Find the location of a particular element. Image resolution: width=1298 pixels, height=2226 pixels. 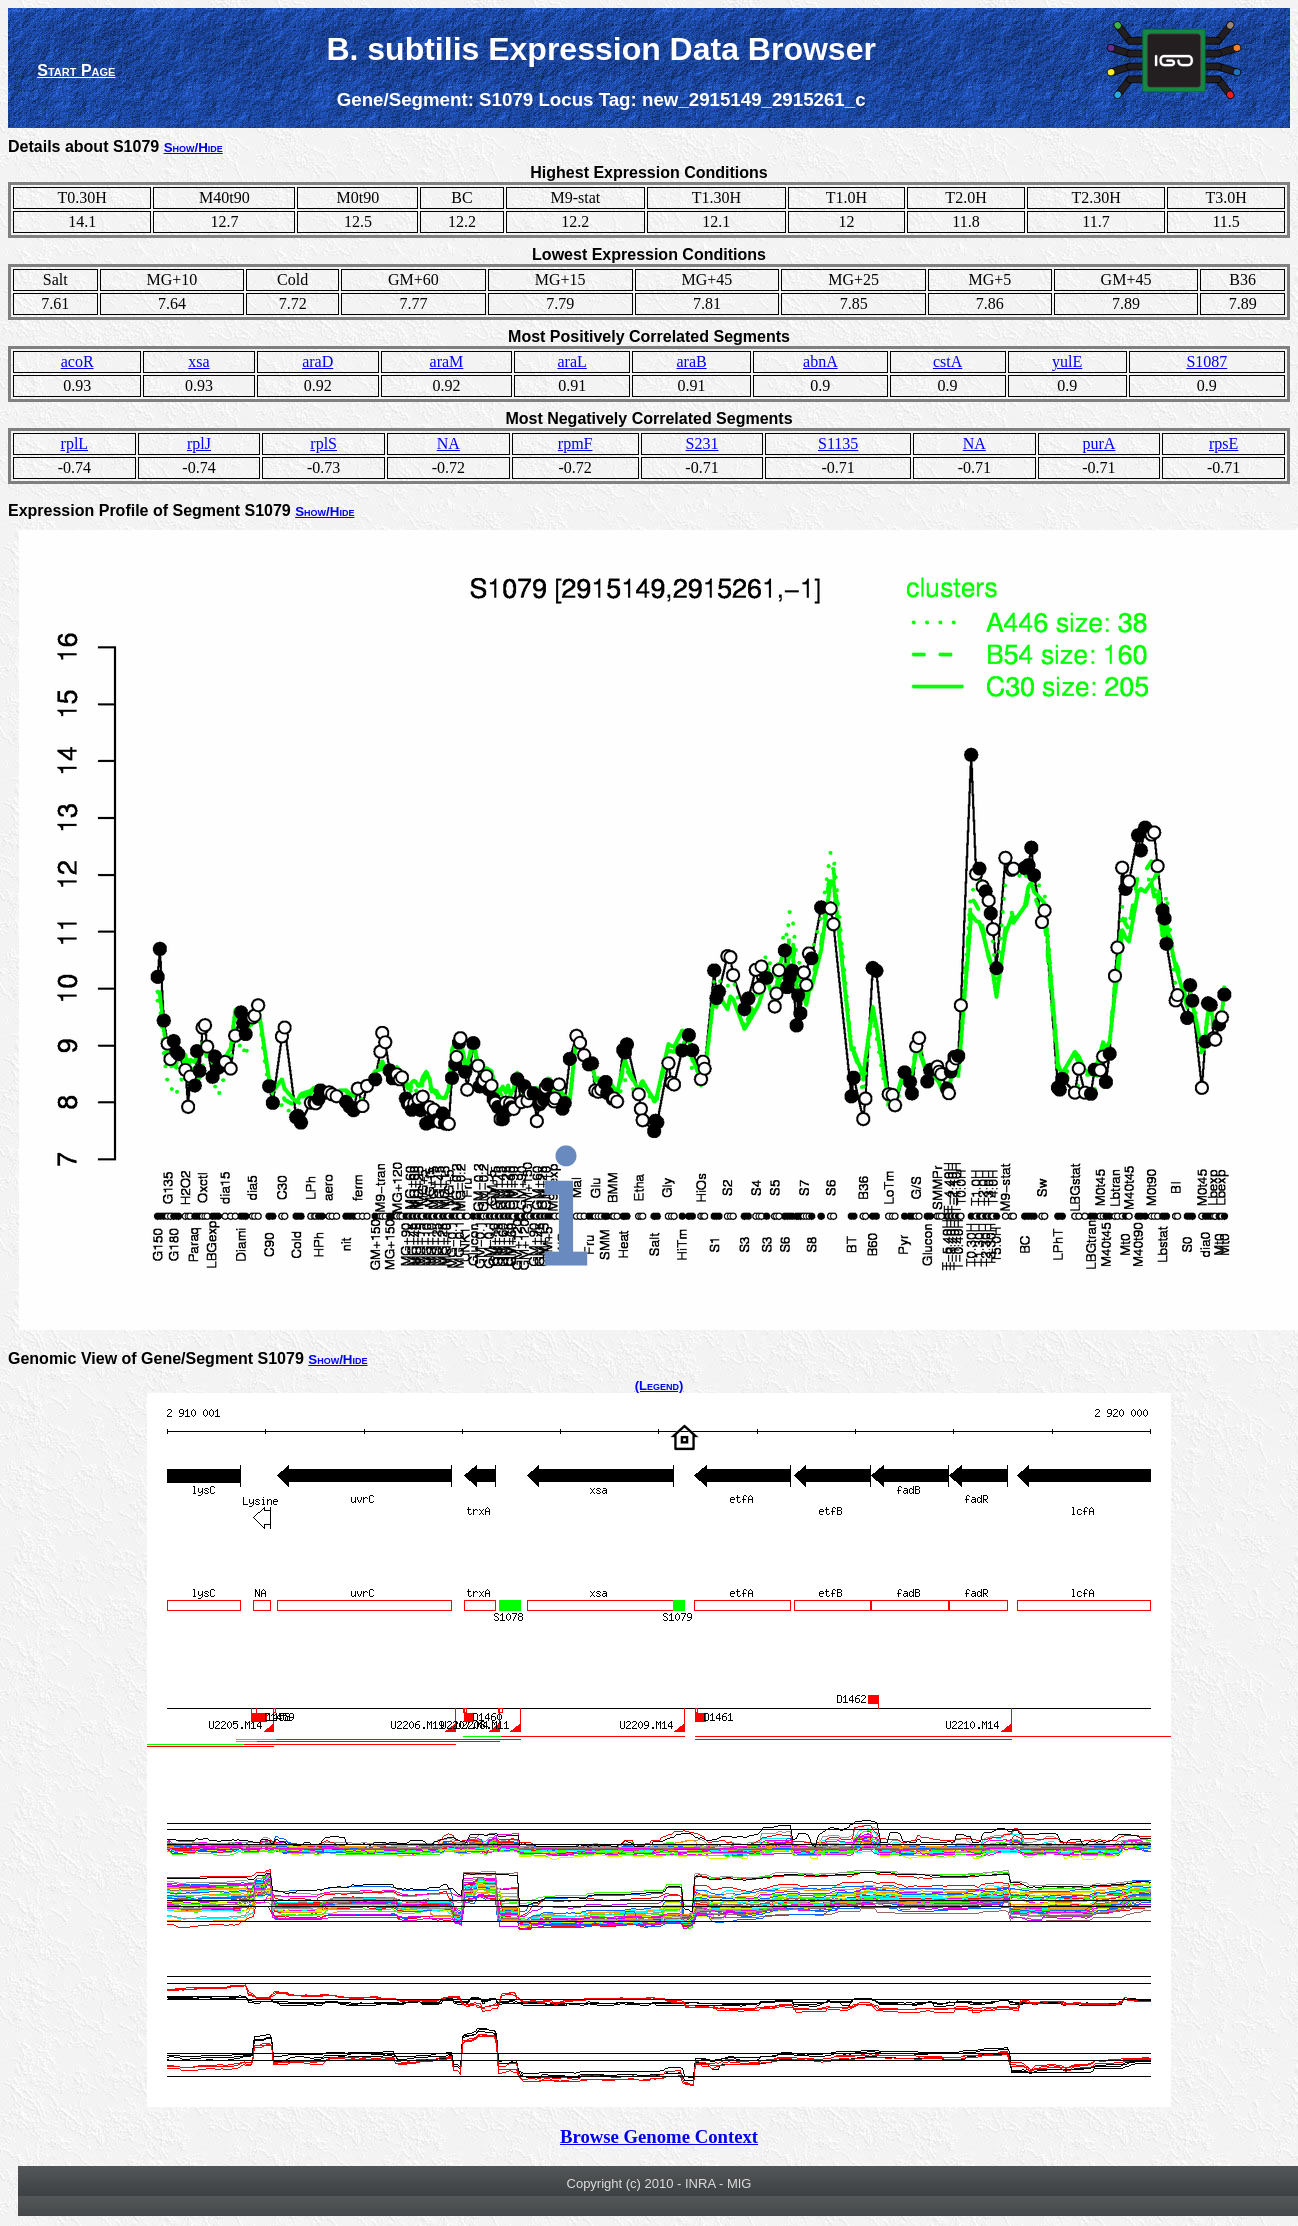

view more information about this item is located at coordinates (566, 1209).